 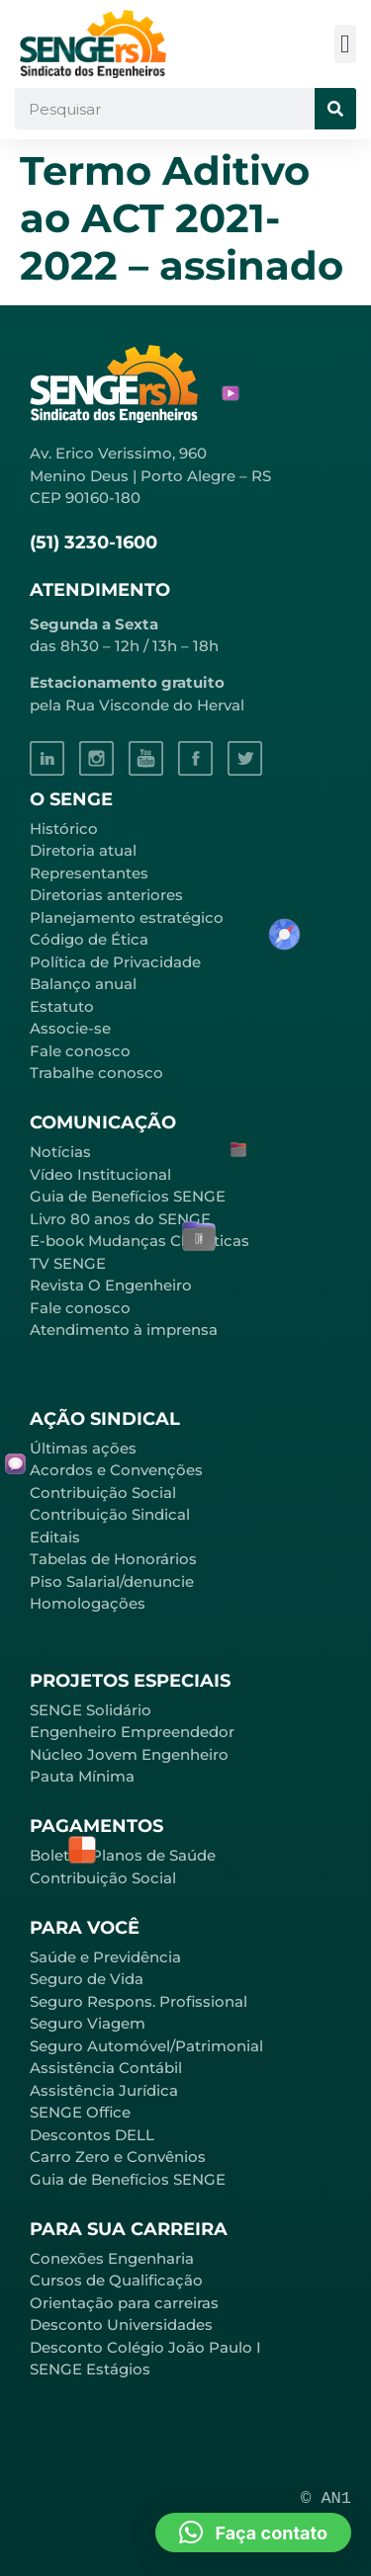 I want to click on open pidgin instant messaging app, so click(x=15, y=1463).